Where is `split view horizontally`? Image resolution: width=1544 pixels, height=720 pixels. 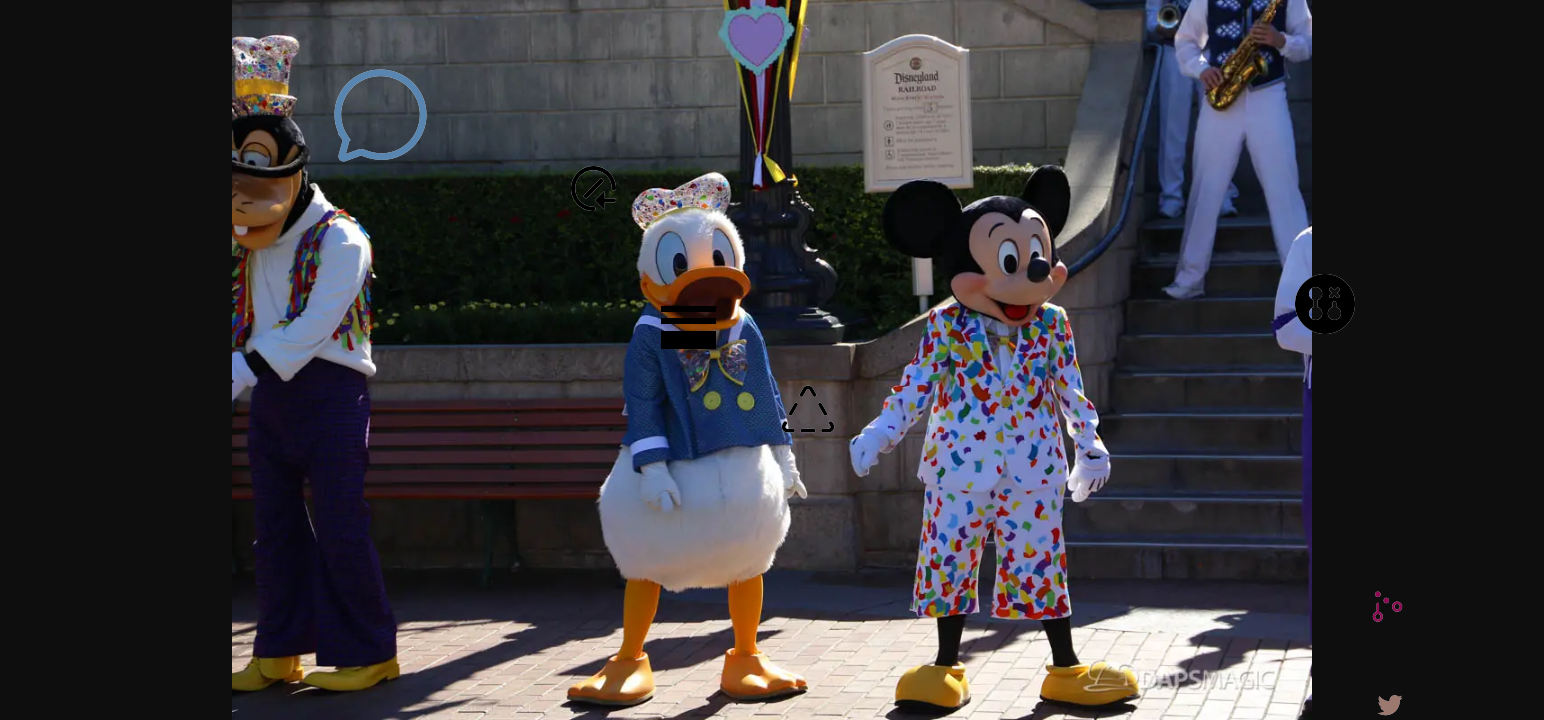
split view horizontally is located at coordinates (688, 327).